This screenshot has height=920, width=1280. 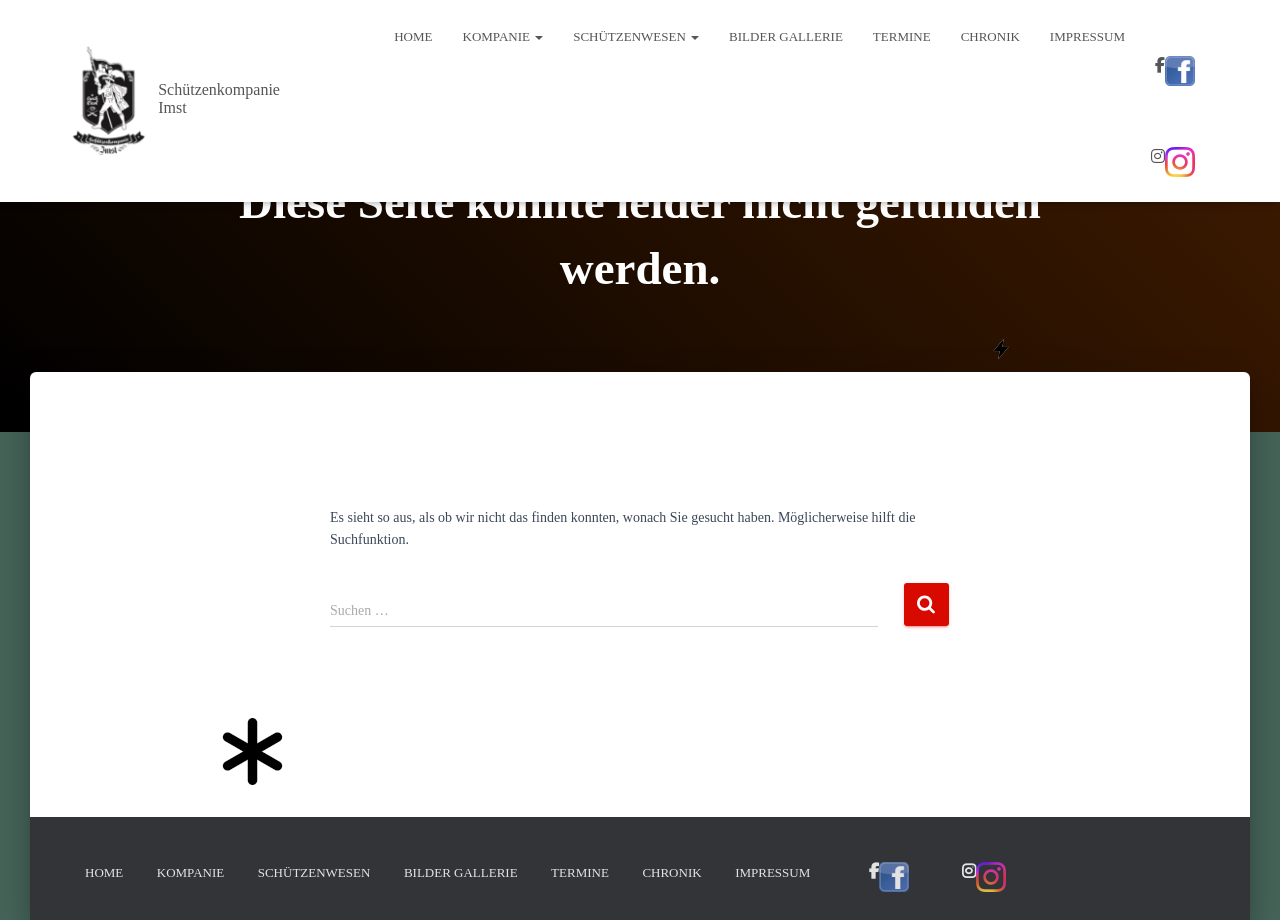 I want to click on indicates a required field in a form, so click(x=252, y=751).